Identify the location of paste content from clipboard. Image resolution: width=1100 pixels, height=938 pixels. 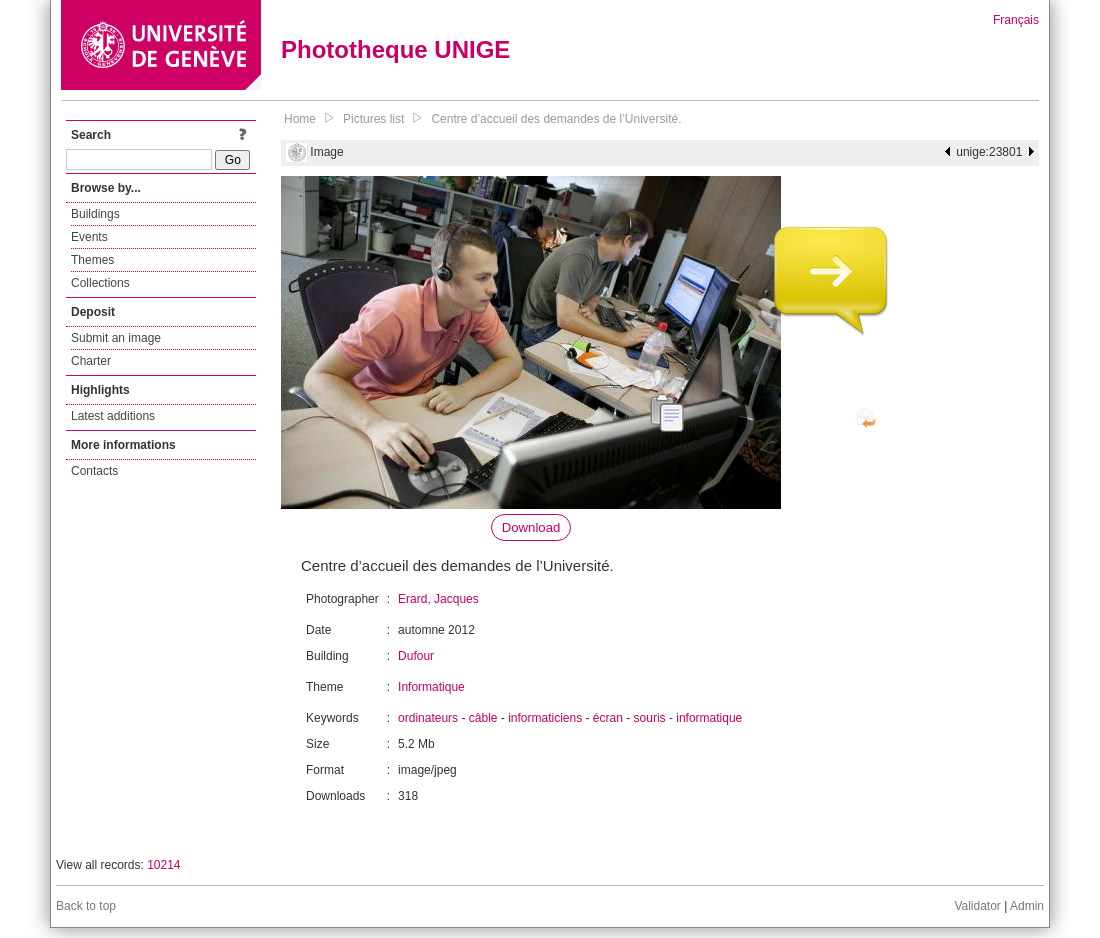
(667, 413).